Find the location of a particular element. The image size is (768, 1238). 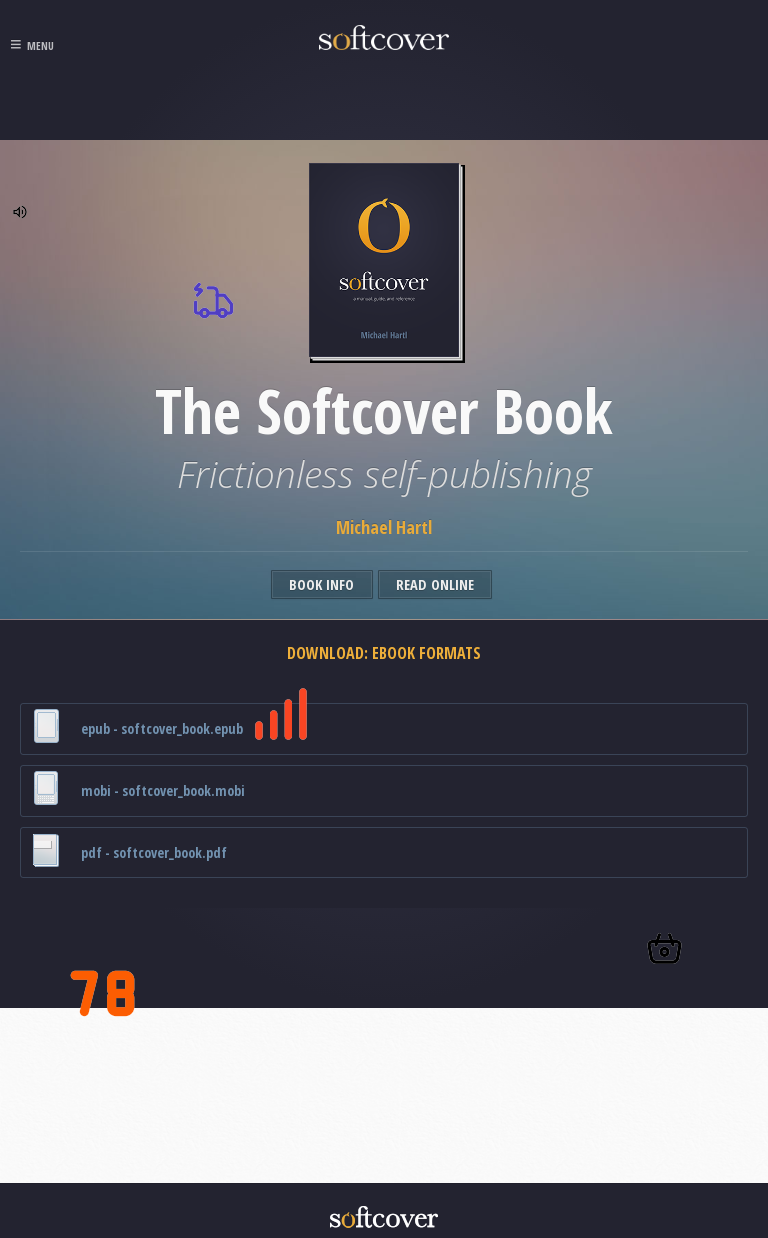

indicates item number 78 in a list or sequence is located at coordinates (102, 993).